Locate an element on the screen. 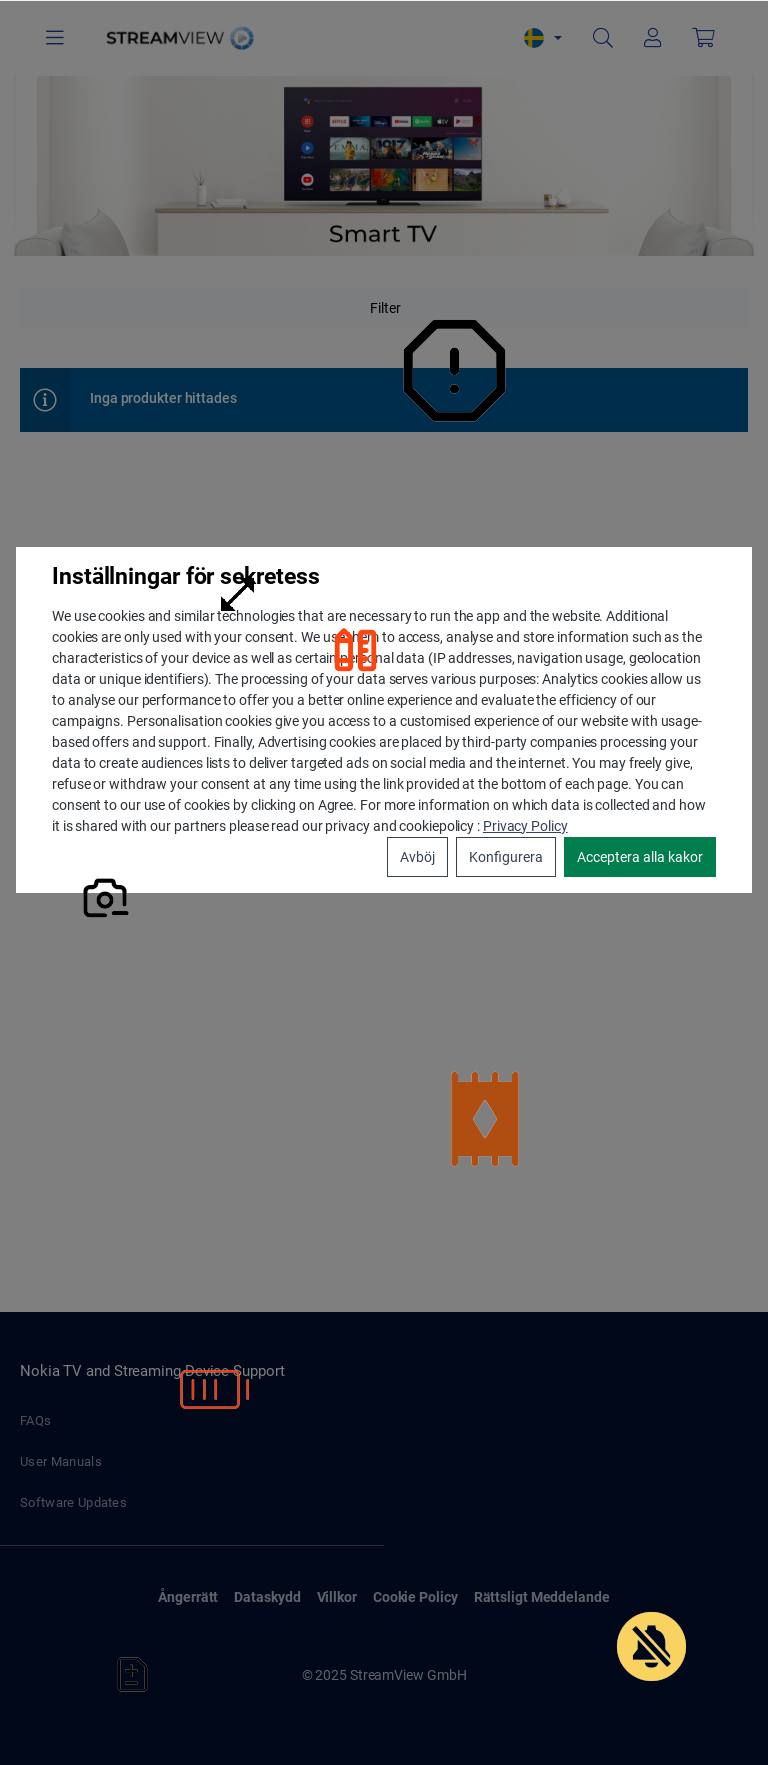  indicates a critical error or warning is located at coordinates (454, 370).